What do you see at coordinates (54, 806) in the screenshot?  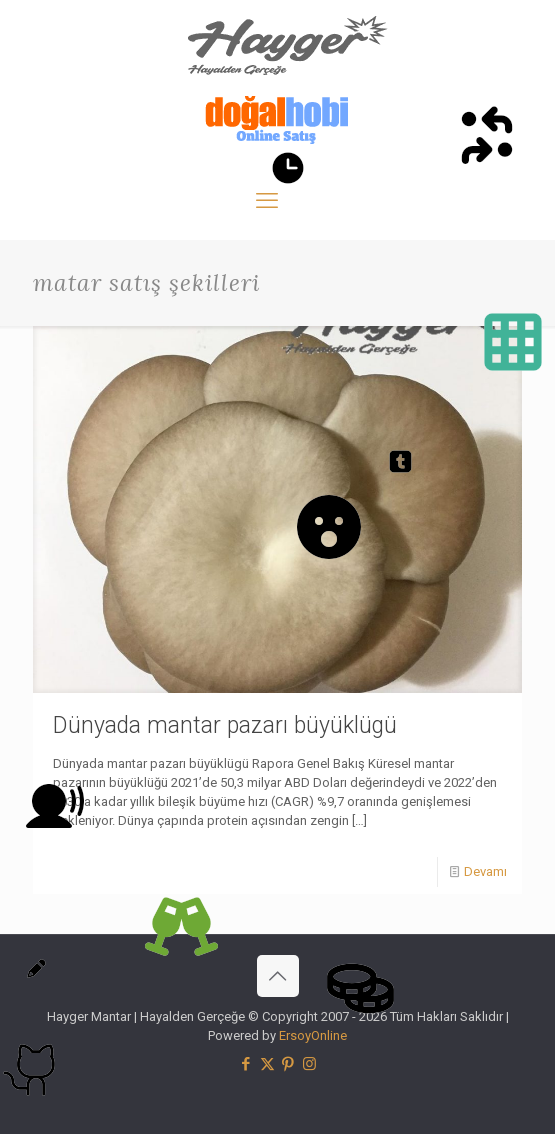 I see `user is speaking or broadcasting audio` at bounding box center [54, 806].